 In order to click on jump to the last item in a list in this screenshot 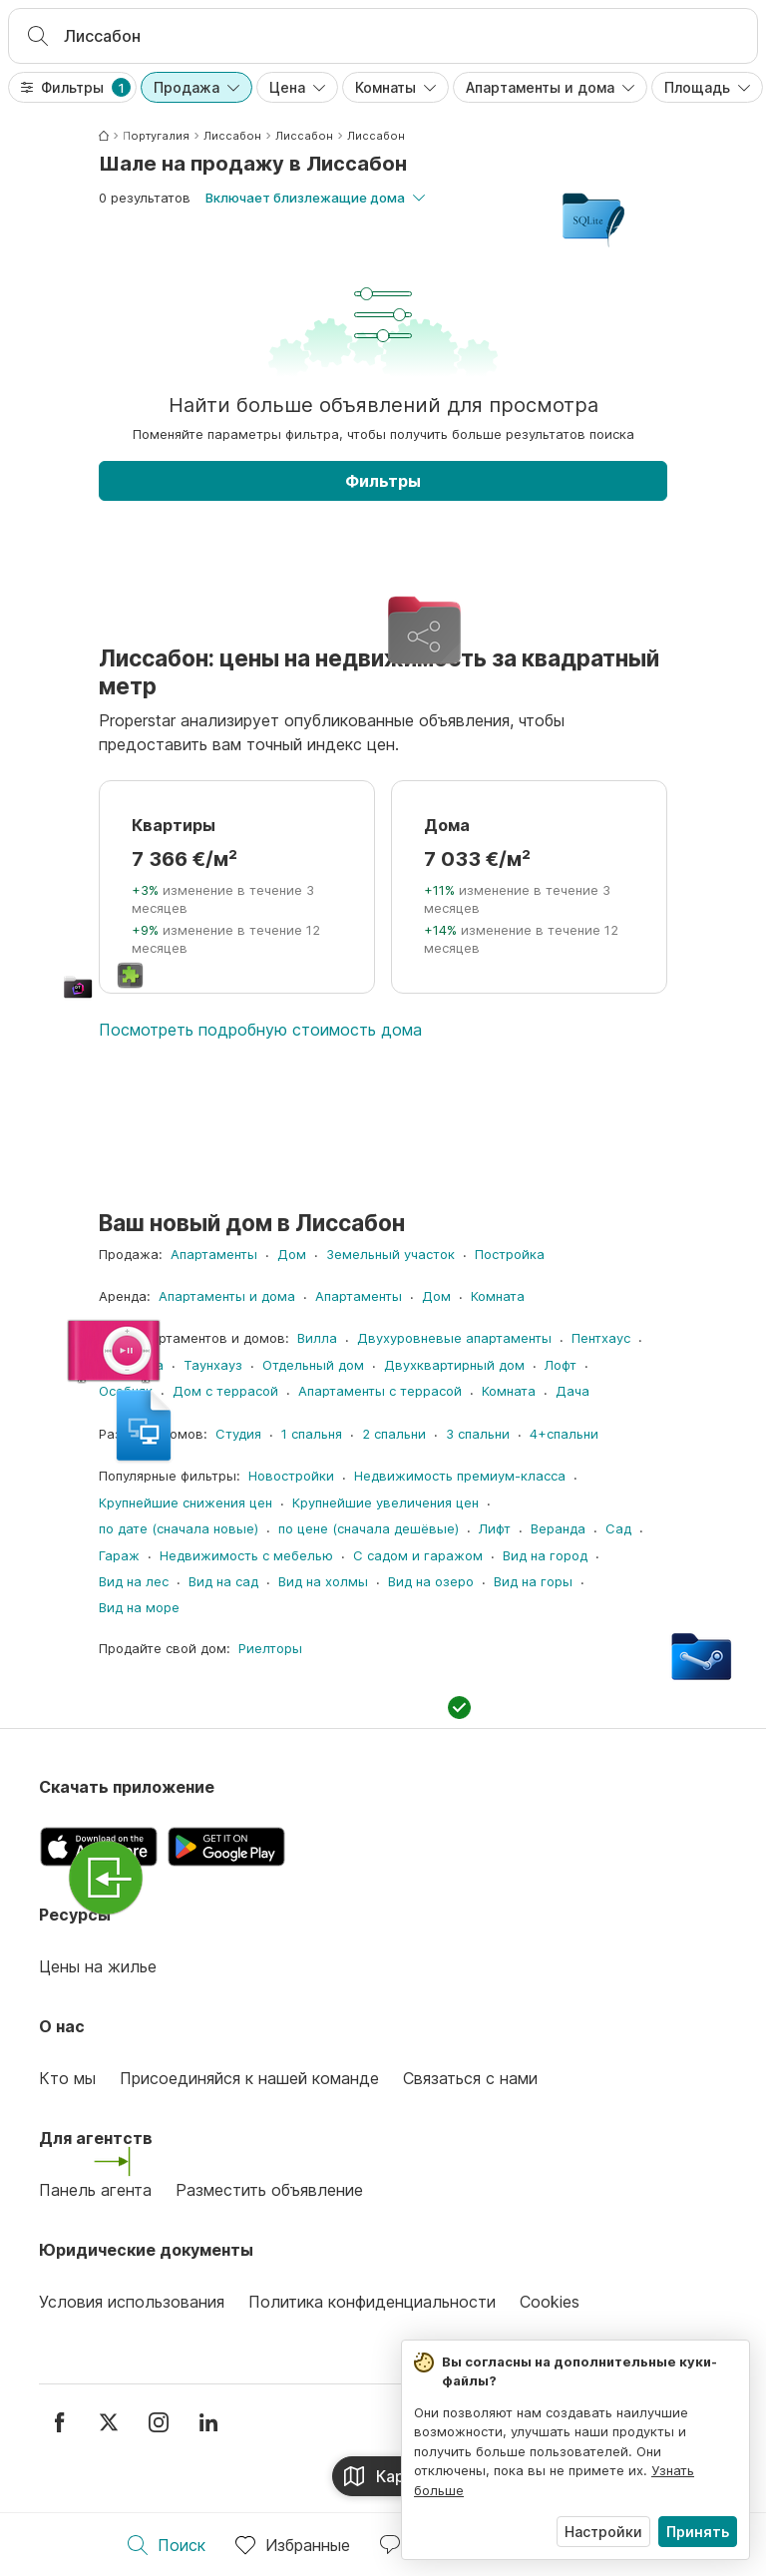, I will do `click(112, 2161)`.